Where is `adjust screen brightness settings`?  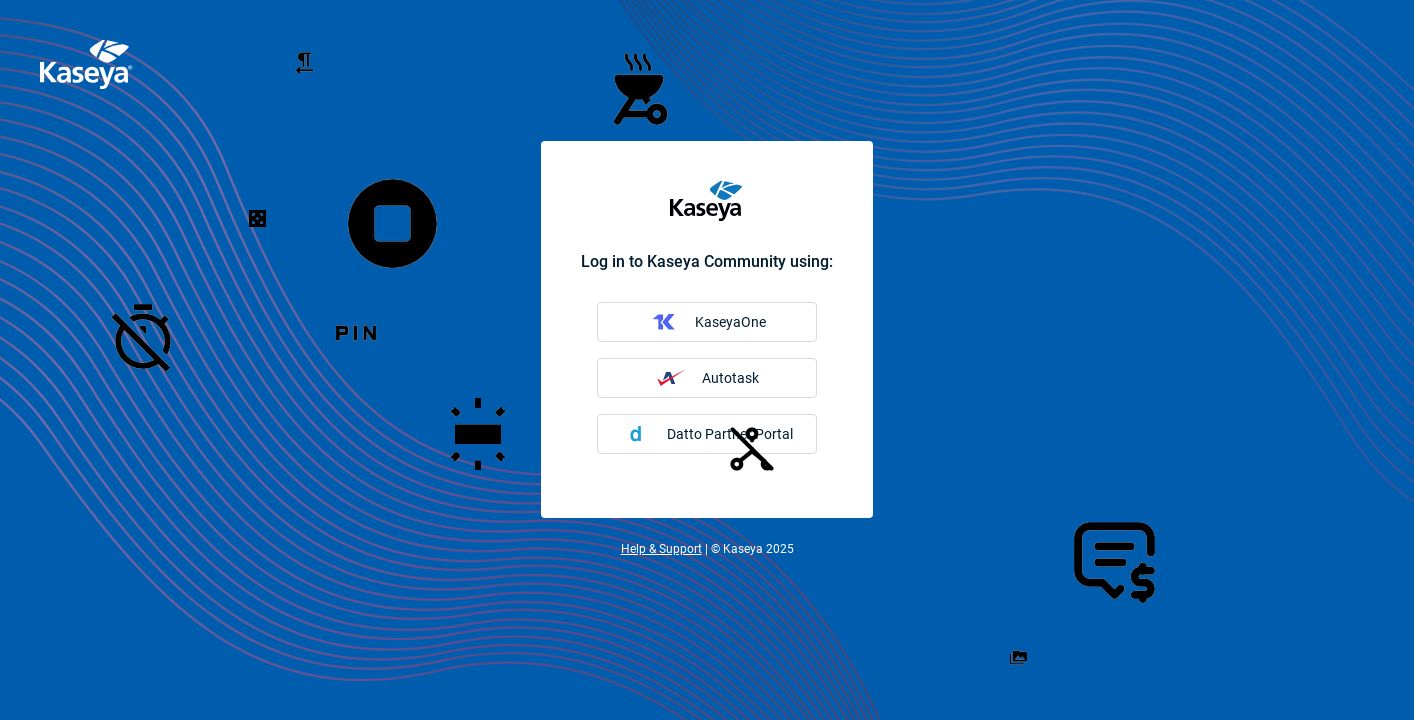
adjust screen brightness settings is located at coordinates (478, 434).